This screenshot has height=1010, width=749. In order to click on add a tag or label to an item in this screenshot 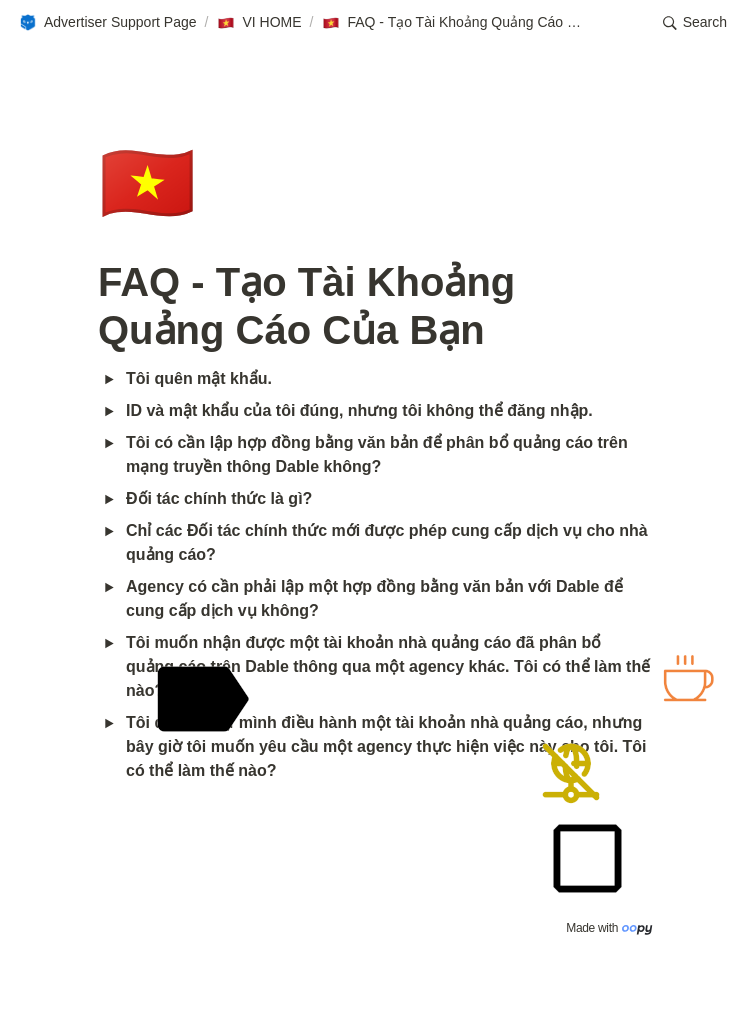, I will do `click(200, 699)`.